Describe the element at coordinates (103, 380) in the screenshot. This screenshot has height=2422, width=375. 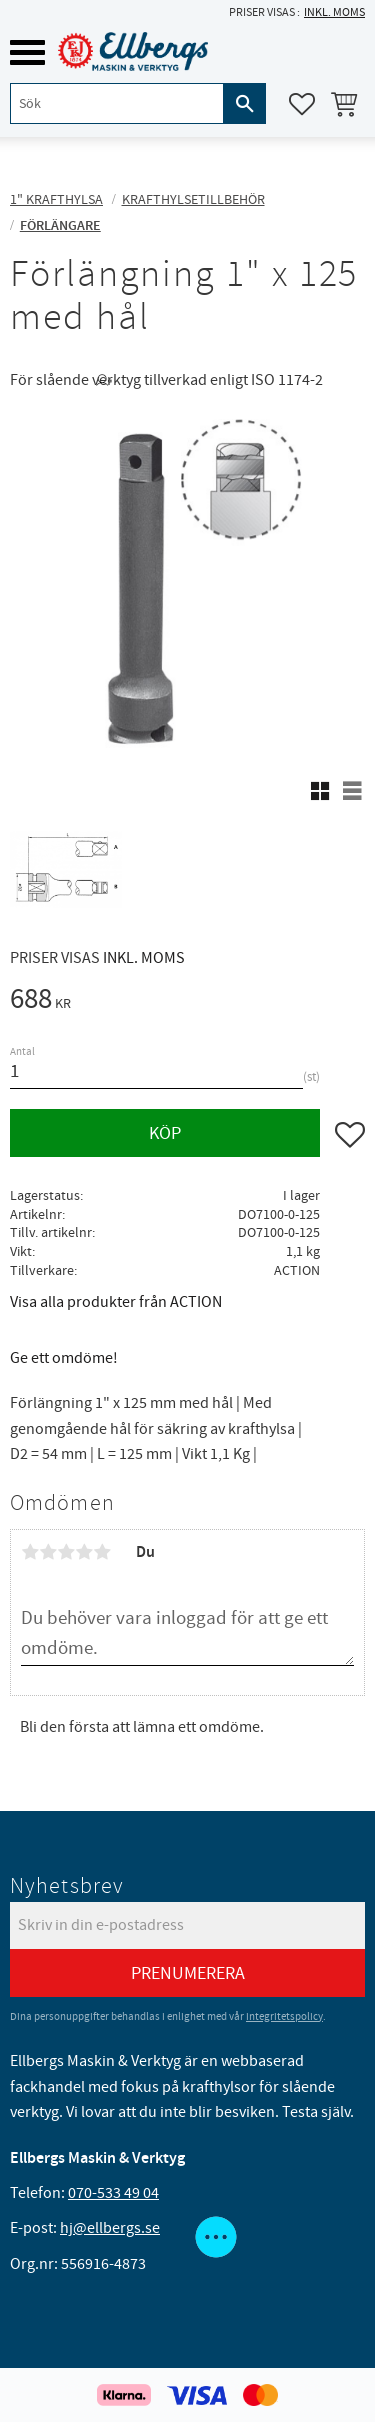
I see `access user settings` at that location.